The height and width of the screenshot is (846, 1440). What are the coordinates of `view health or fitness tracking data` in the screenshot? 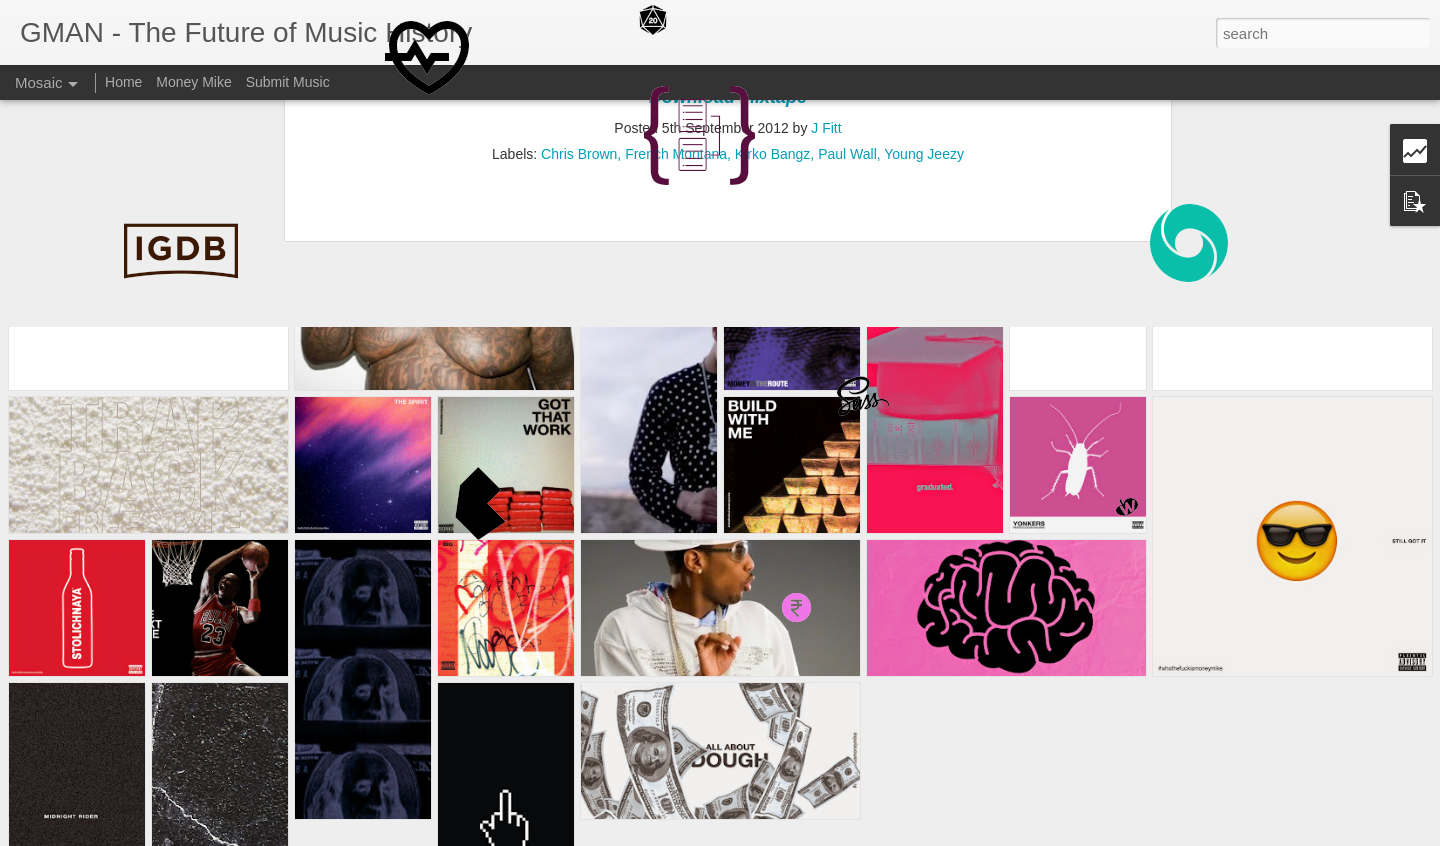 It's located at (429, 57).